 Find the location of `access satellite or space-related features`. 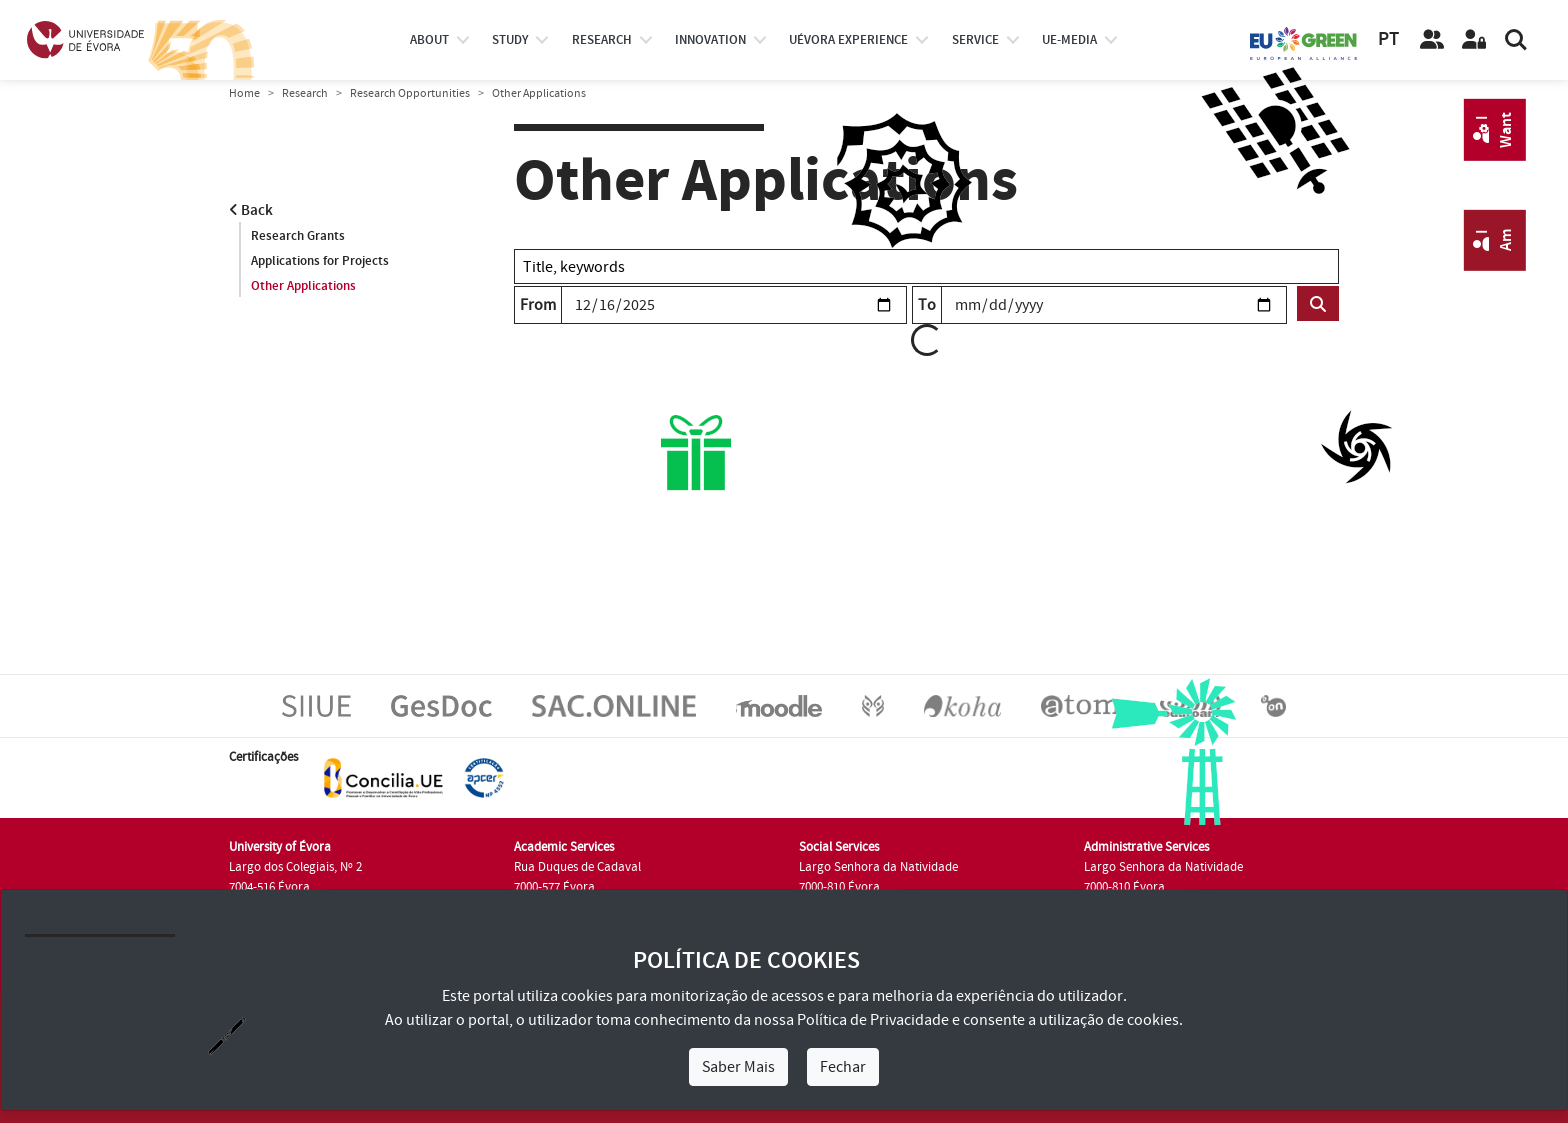

access satellite or space-related features is located at coordinates (1275, 134).